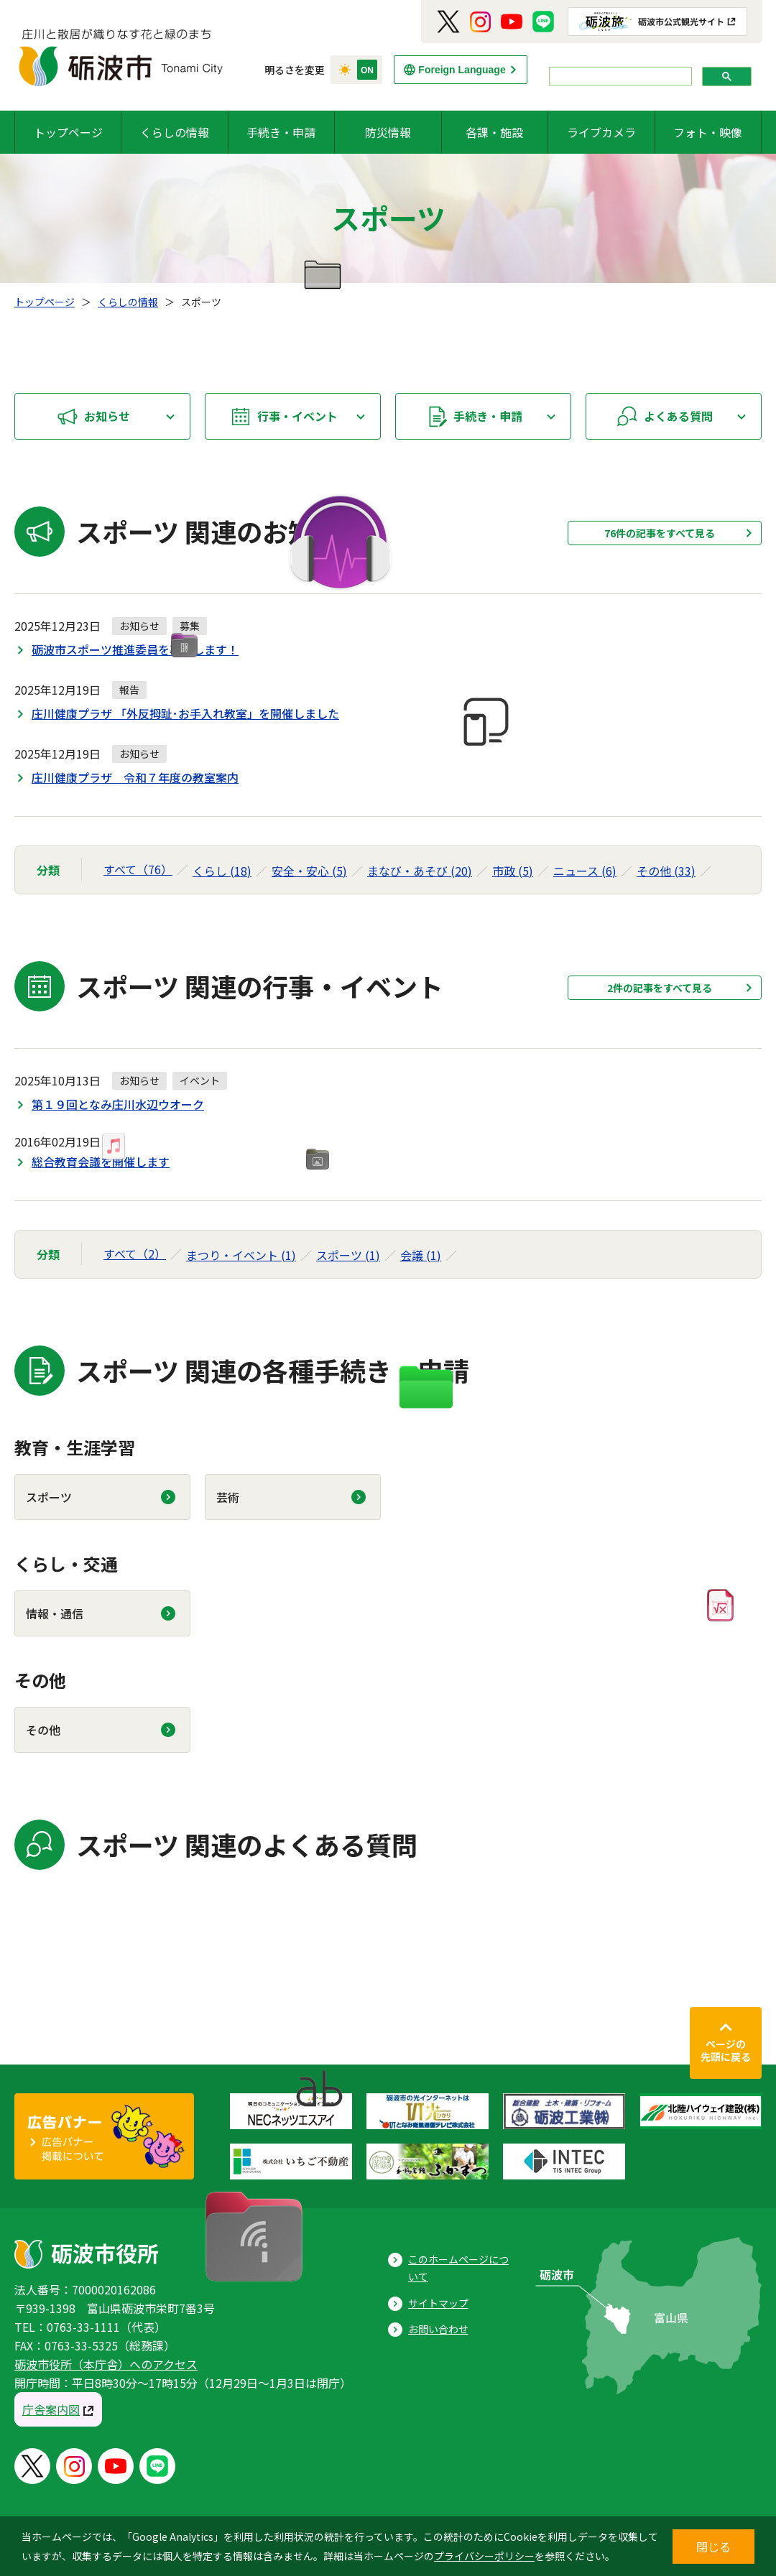 The image size is (776, 2576). What do you see at coordinates (323, 274) in the screenshot?
I see `access a mail folder in the sidebar` at bounding box center [323, 274].